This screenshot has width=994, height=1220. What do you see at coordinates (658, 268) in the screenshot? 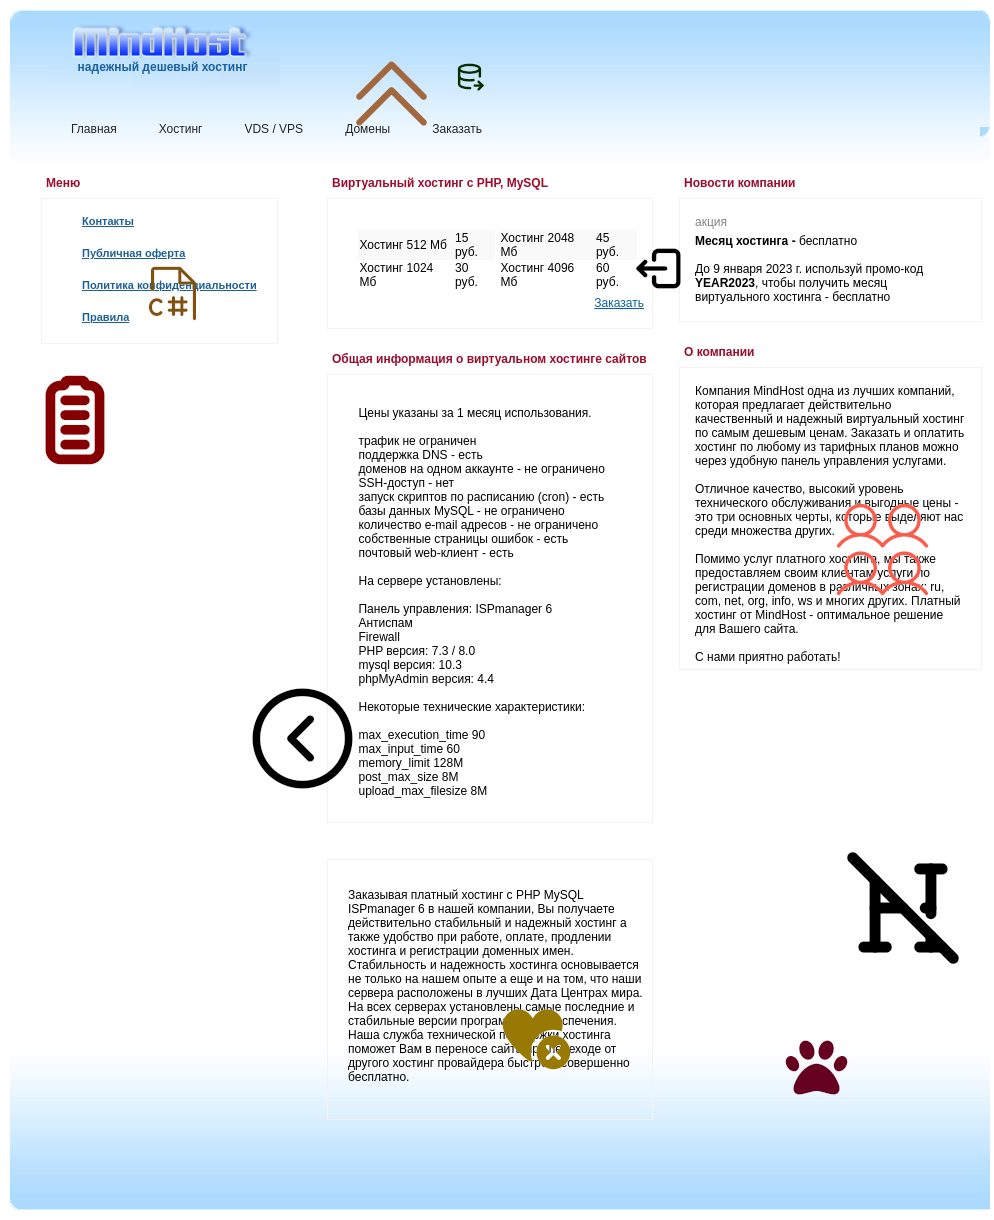
I see `log out of your account` at bounding box center [658, 268].